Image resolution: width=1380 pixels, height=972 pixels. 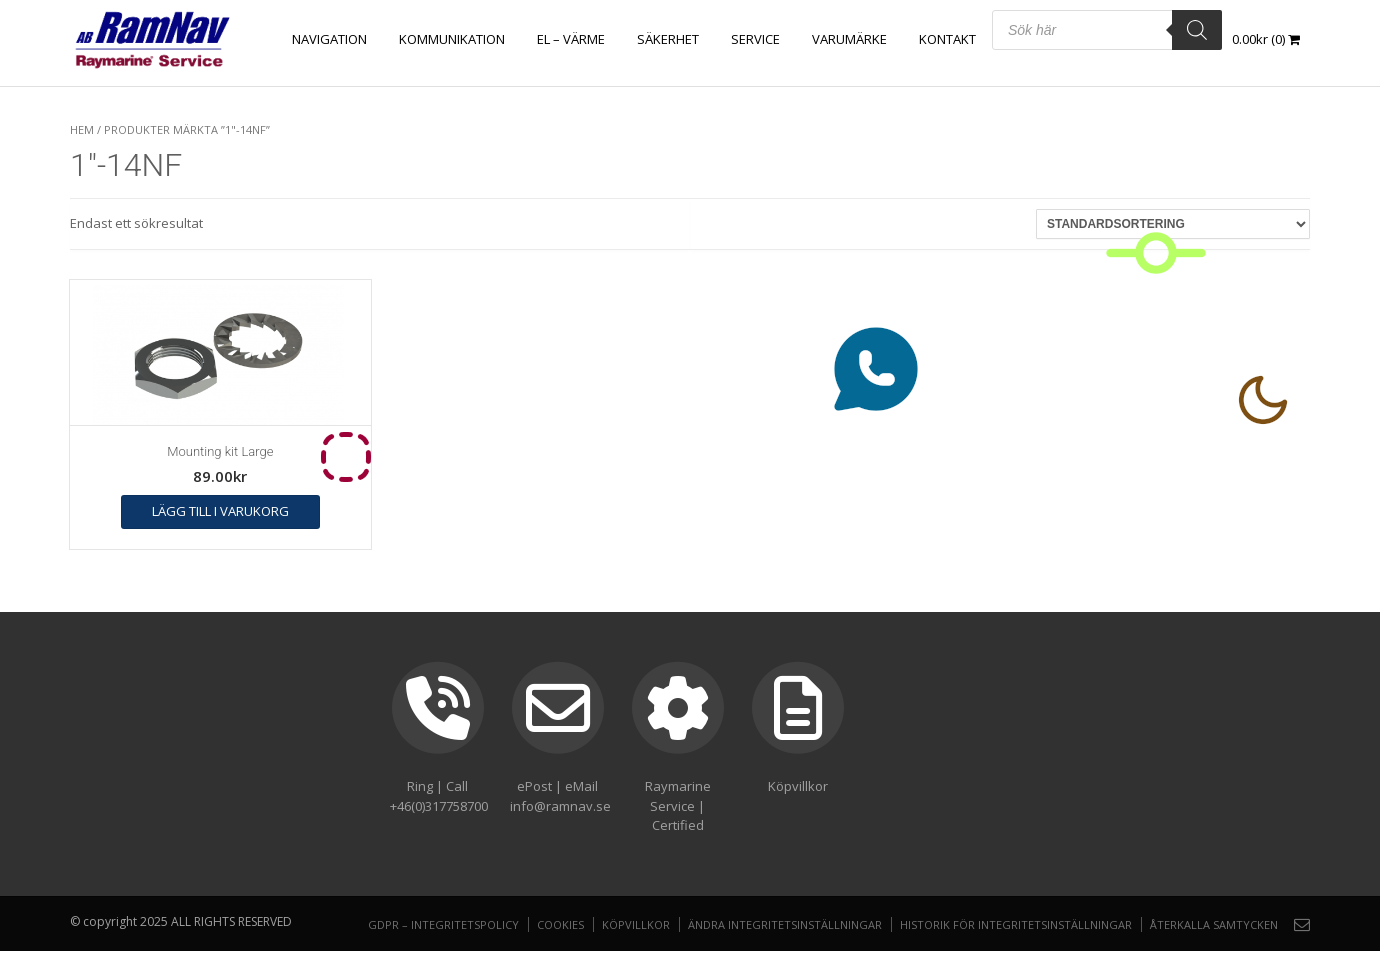 I want to click on toggle dark mode or night theme, so click(x=1263, y=400).